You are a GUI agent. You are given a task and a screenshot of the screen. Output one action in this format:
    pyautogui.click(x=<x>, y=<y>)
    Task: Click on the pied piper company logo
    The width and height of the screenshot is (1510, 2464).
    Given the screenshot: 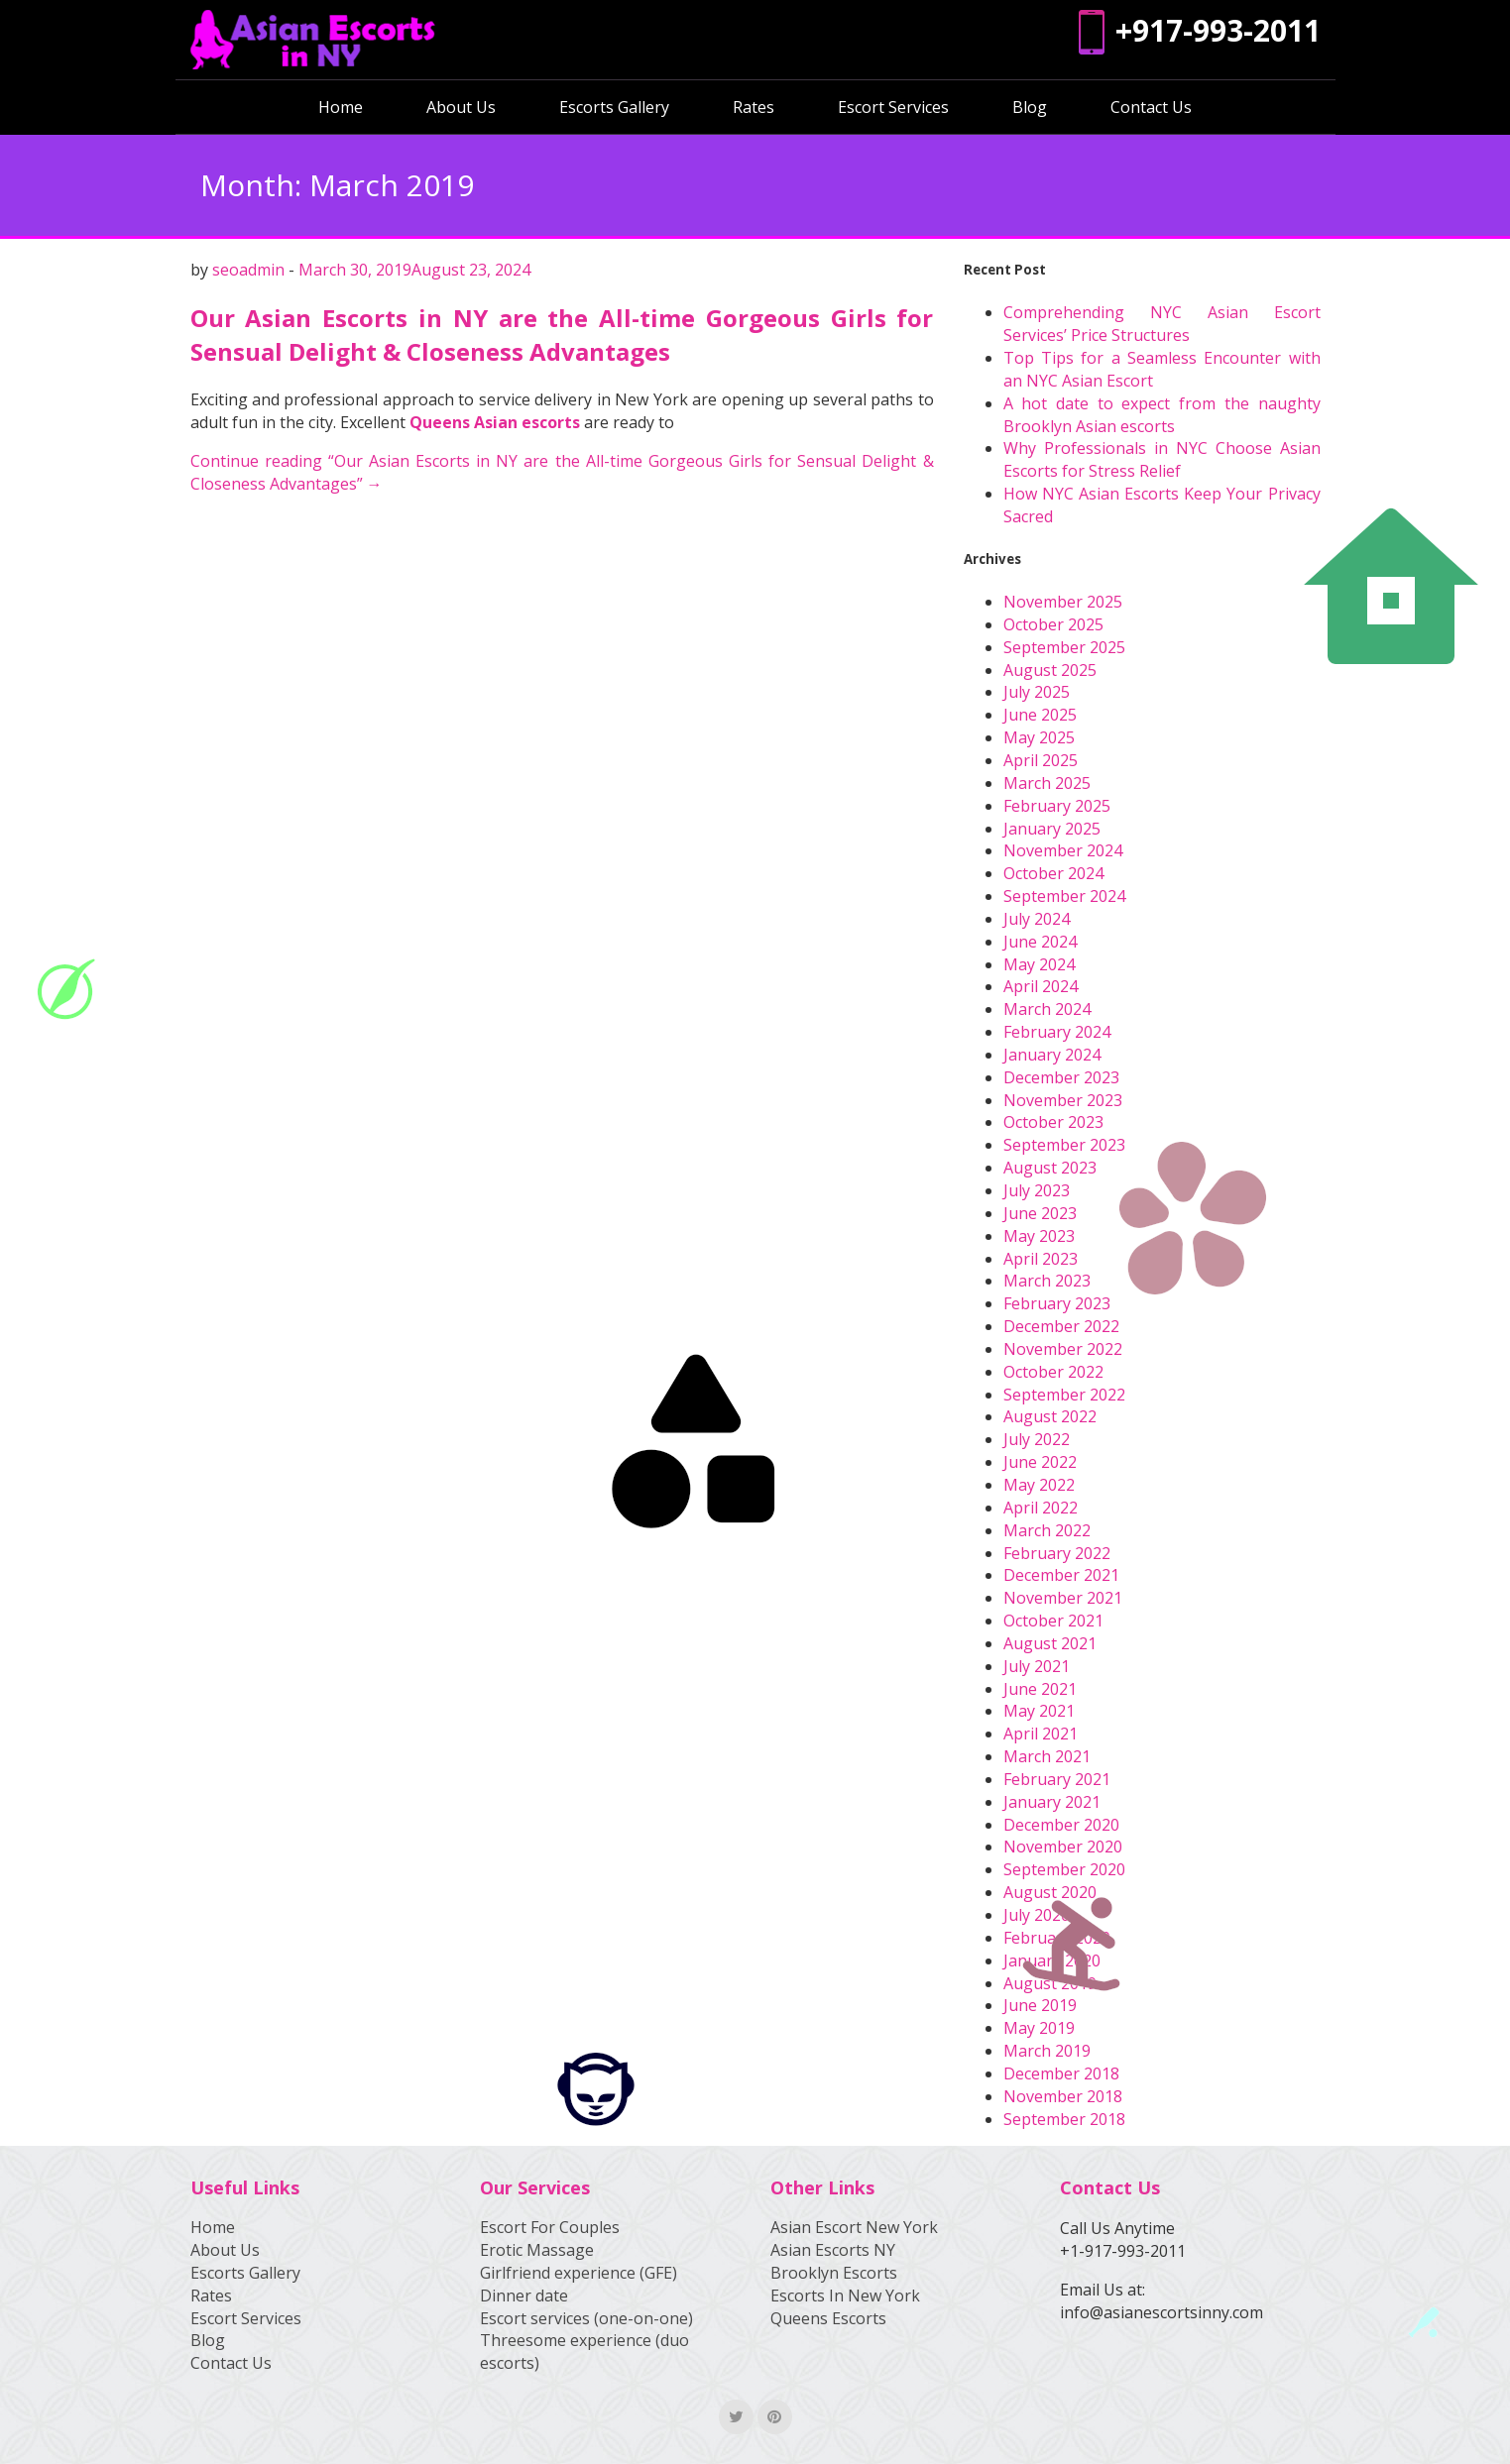 What is the action you would take?
    pyautogui.click(x=64, y=989)
    